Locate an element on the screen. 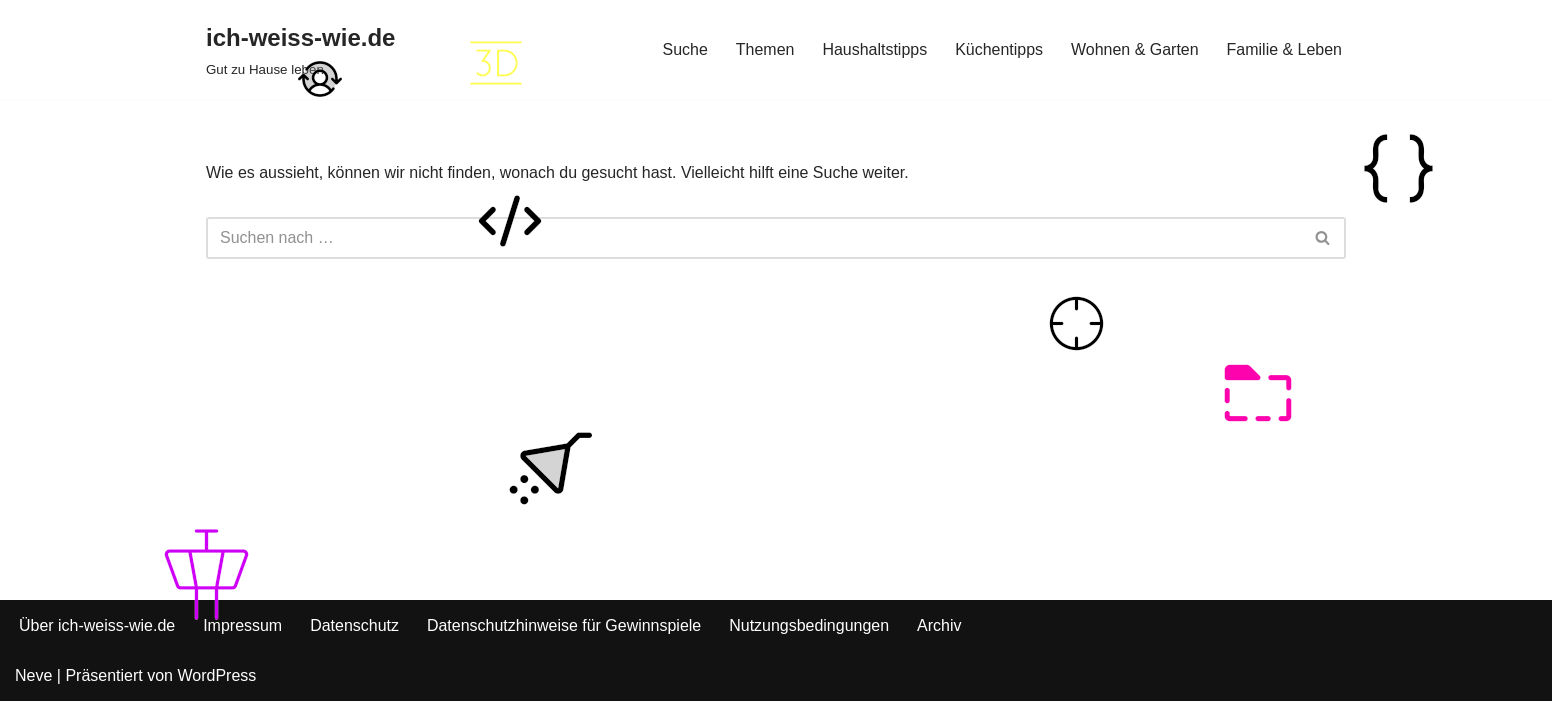  indicates a namespace or module in code is located at coordinates (1398, 168).